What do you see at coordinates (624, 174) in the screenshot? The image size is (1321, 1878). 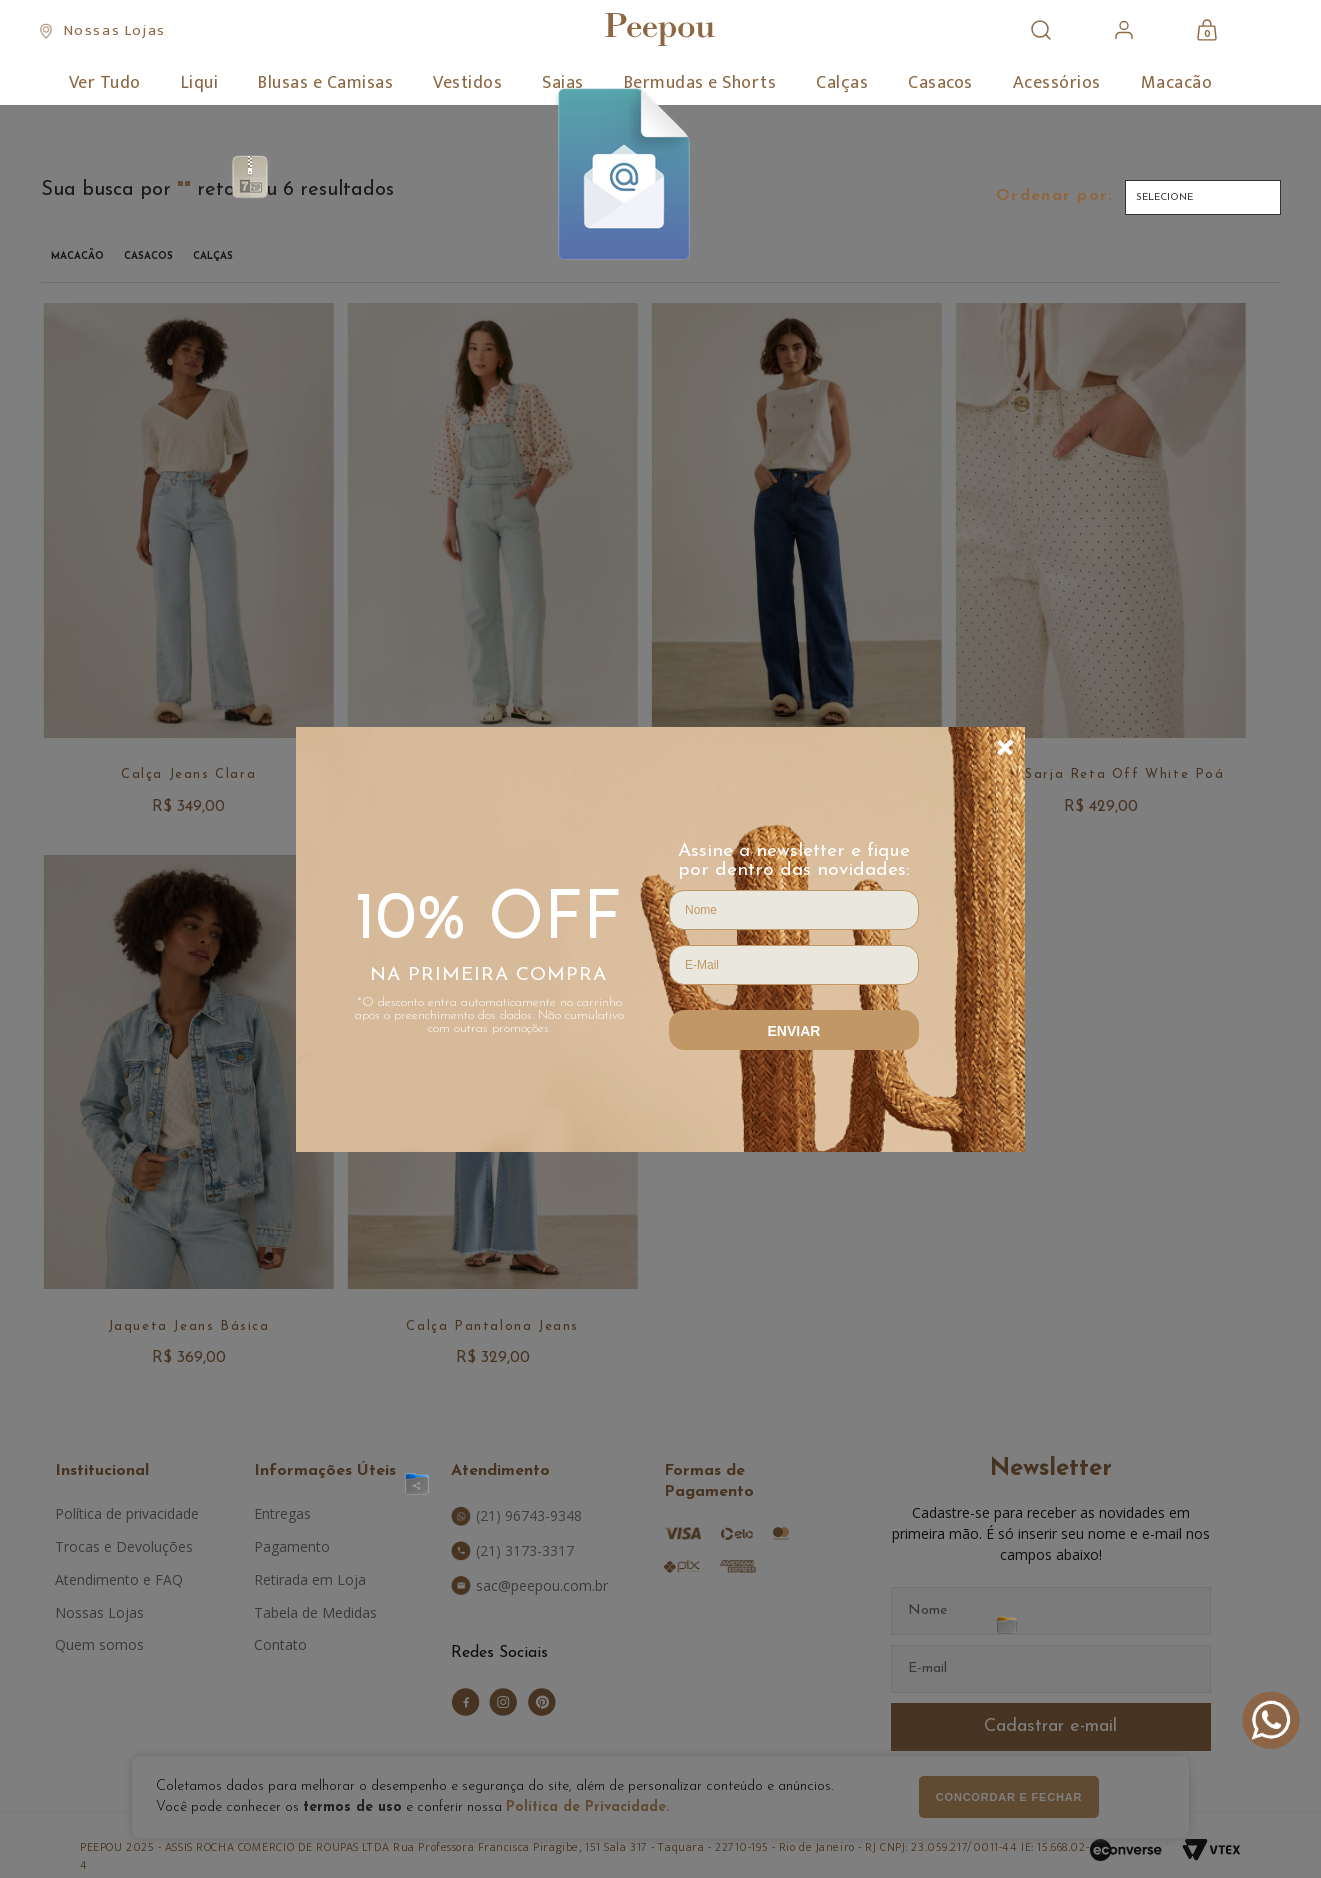 I see `microsoft outlook email file` at bounding box center [624, 174].